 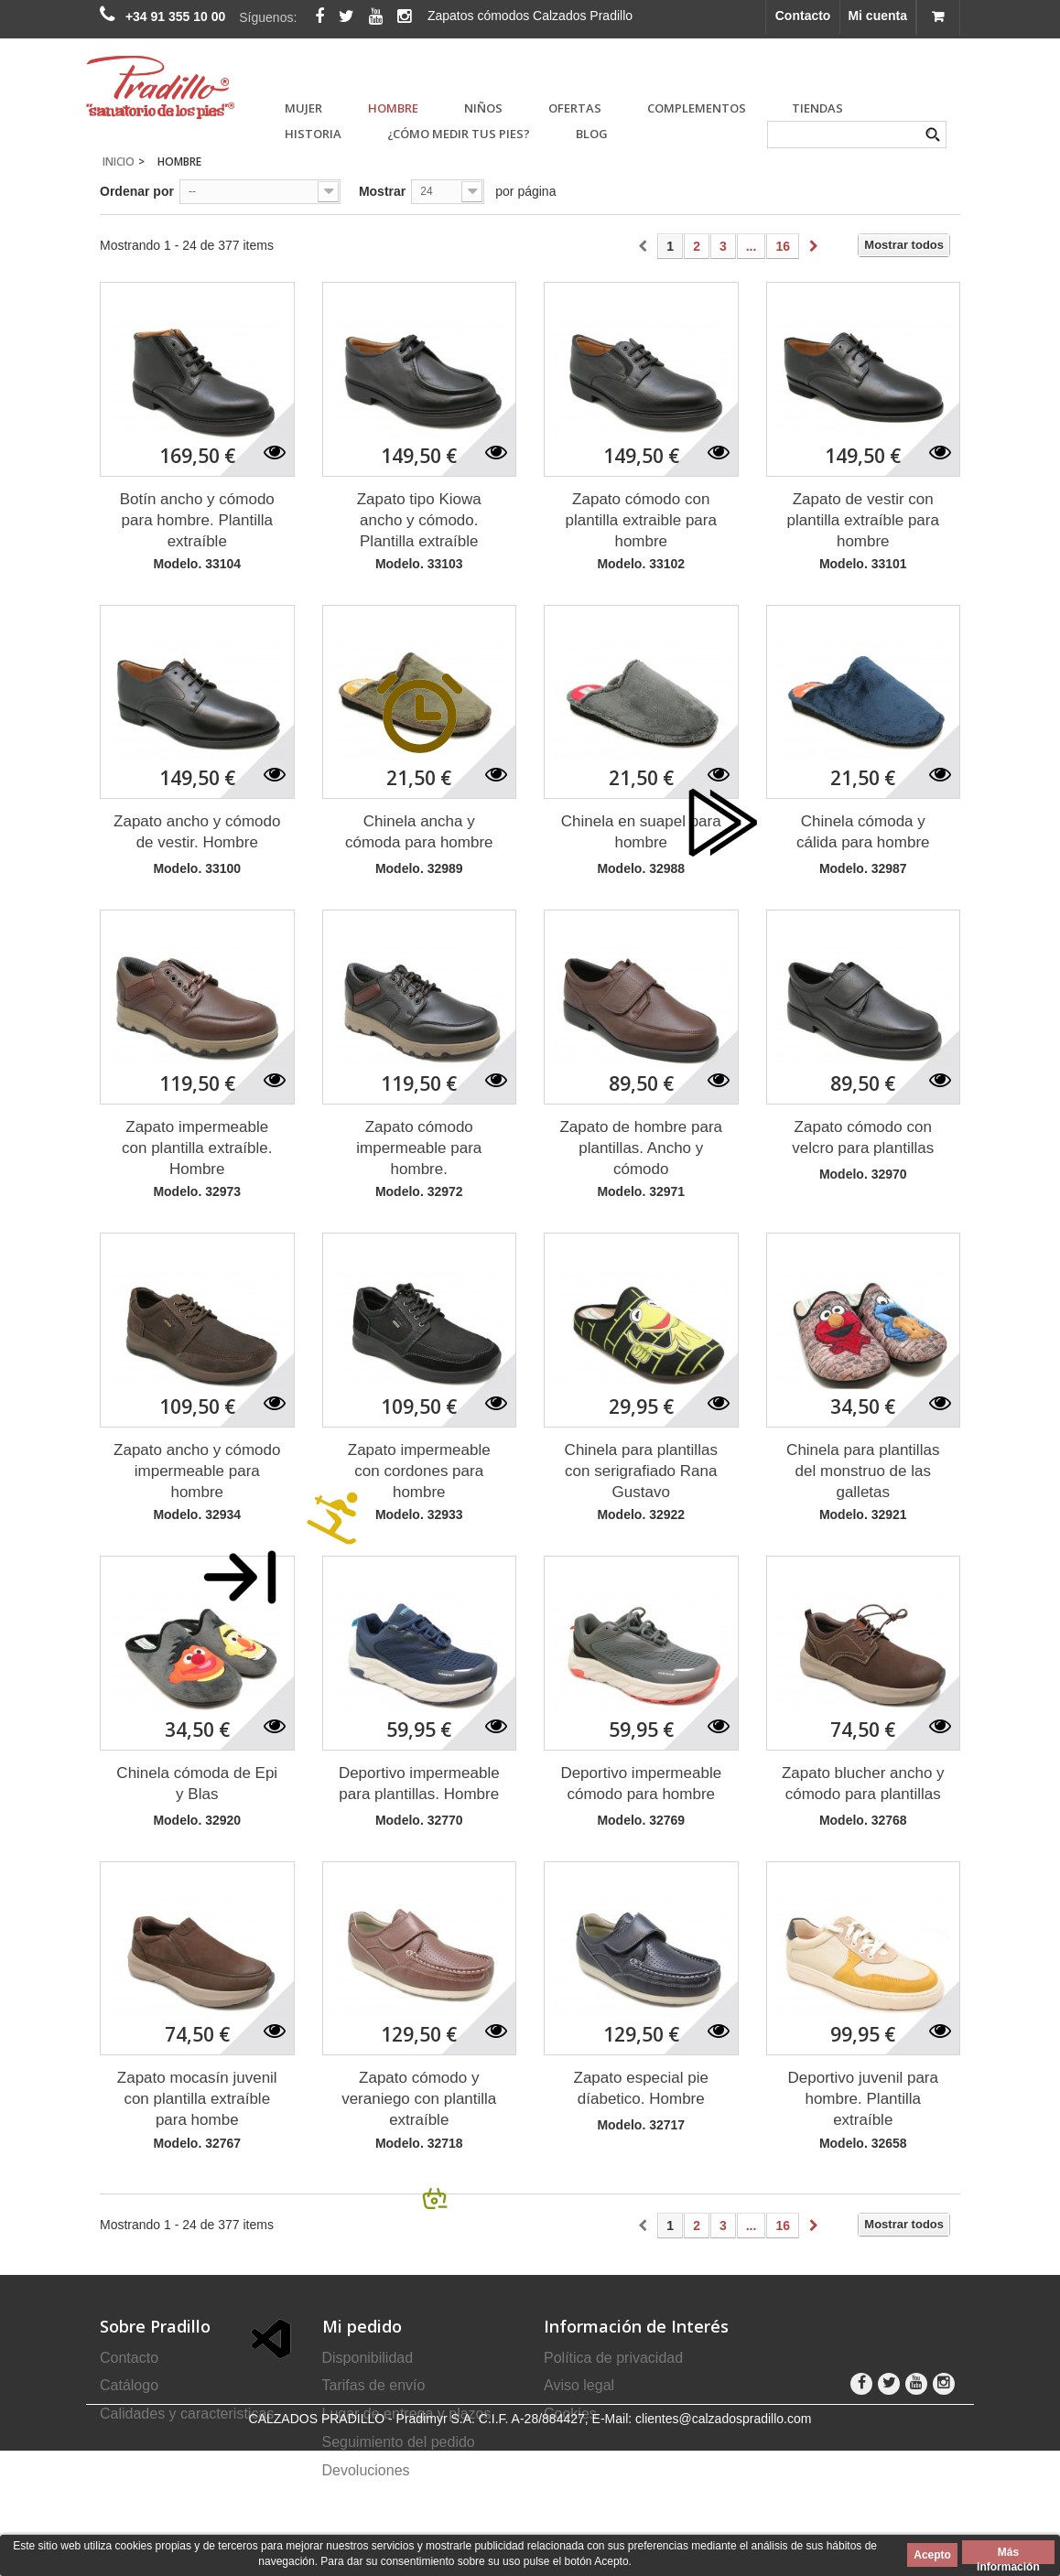 I want to click on access skiing or winter sports information, so click(x=334, y=1516).